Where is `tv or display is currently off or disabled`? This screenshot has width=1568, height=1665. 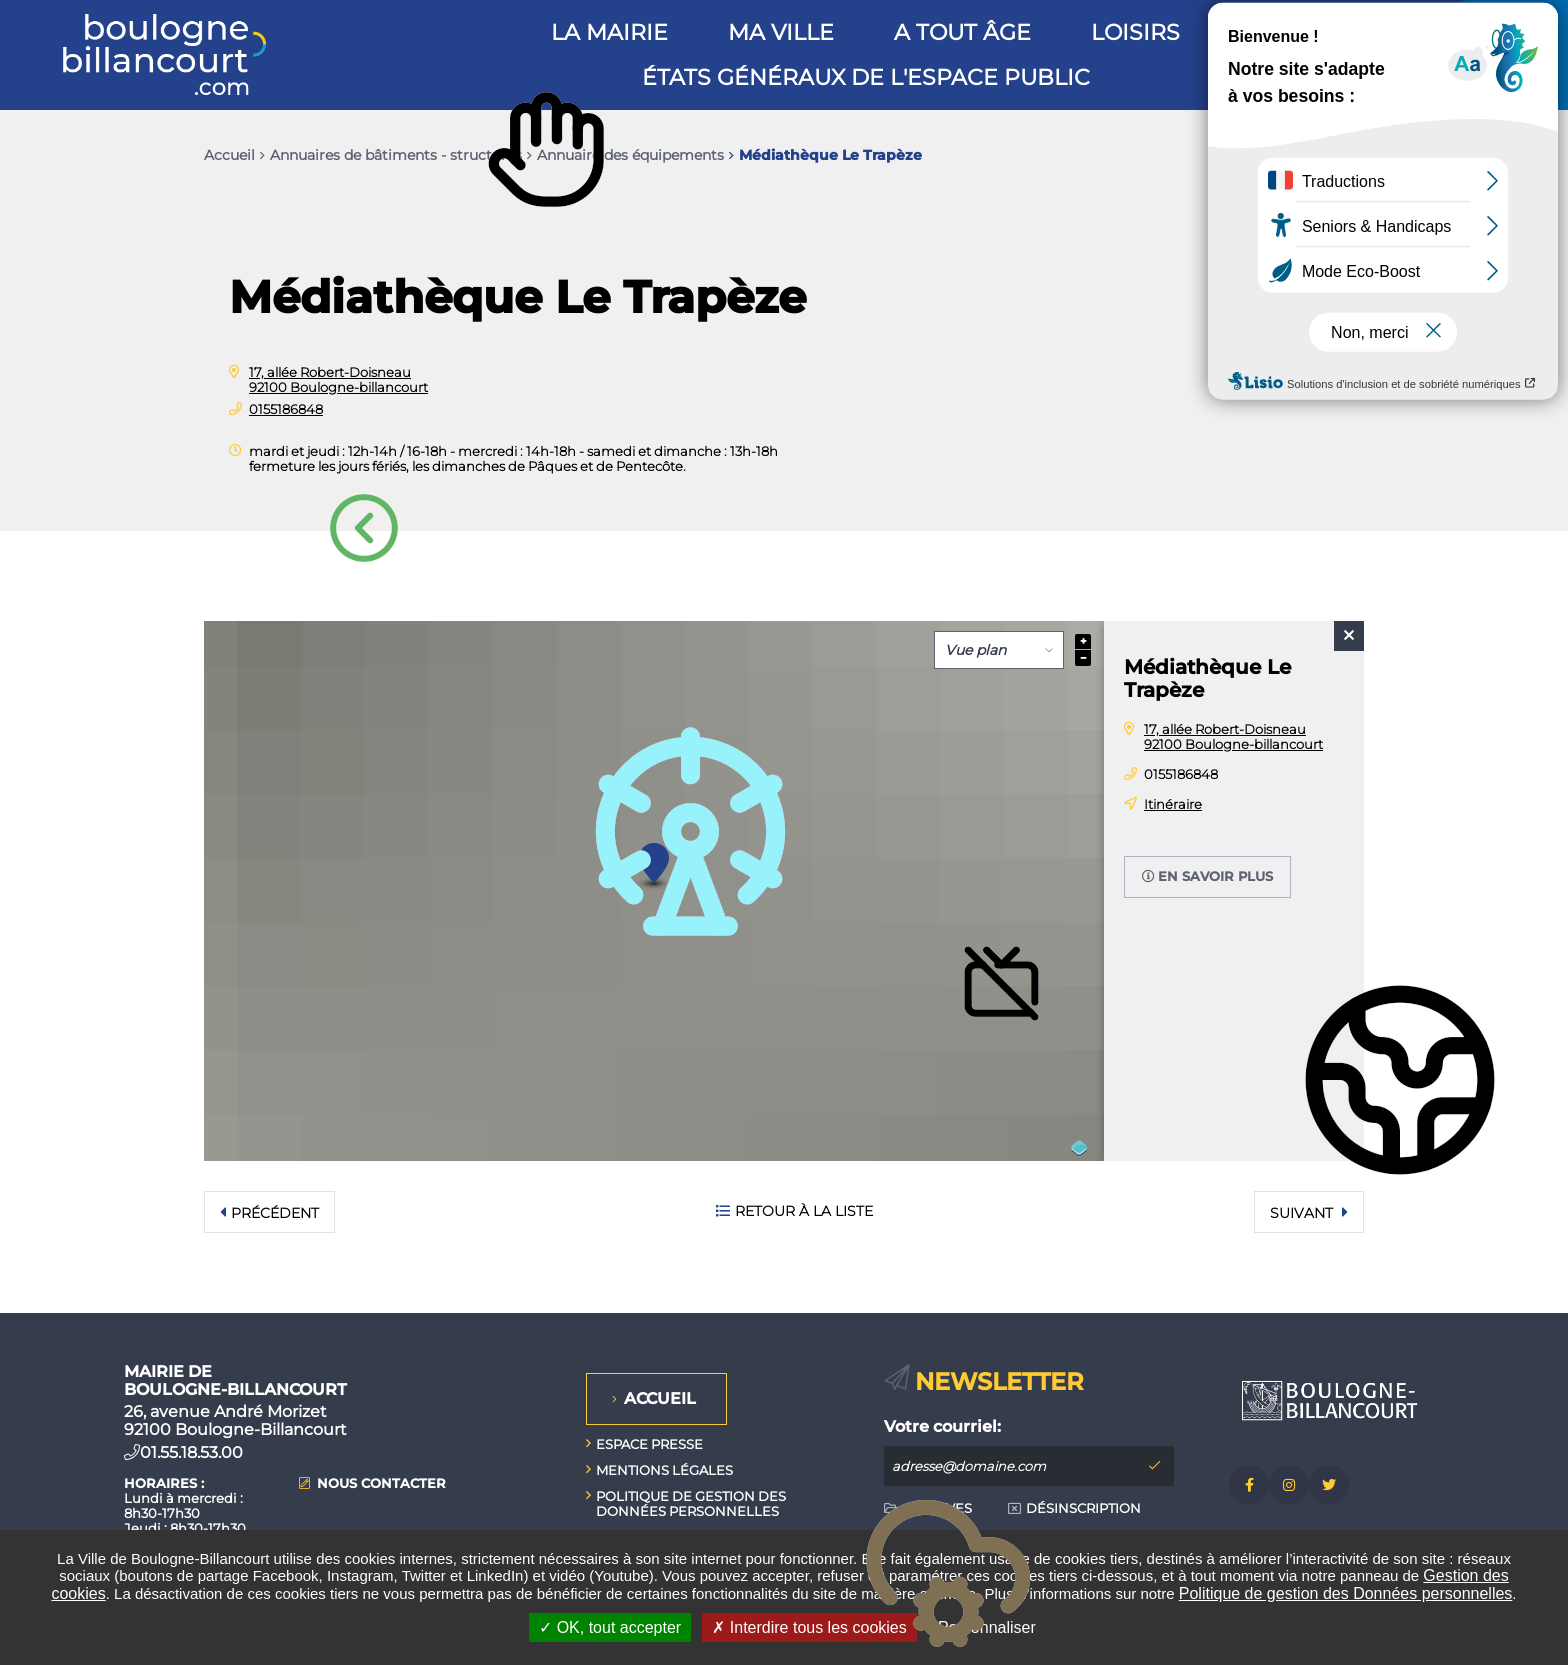
tv or display is currently off or disabled is located at coordinates (1001, 983).